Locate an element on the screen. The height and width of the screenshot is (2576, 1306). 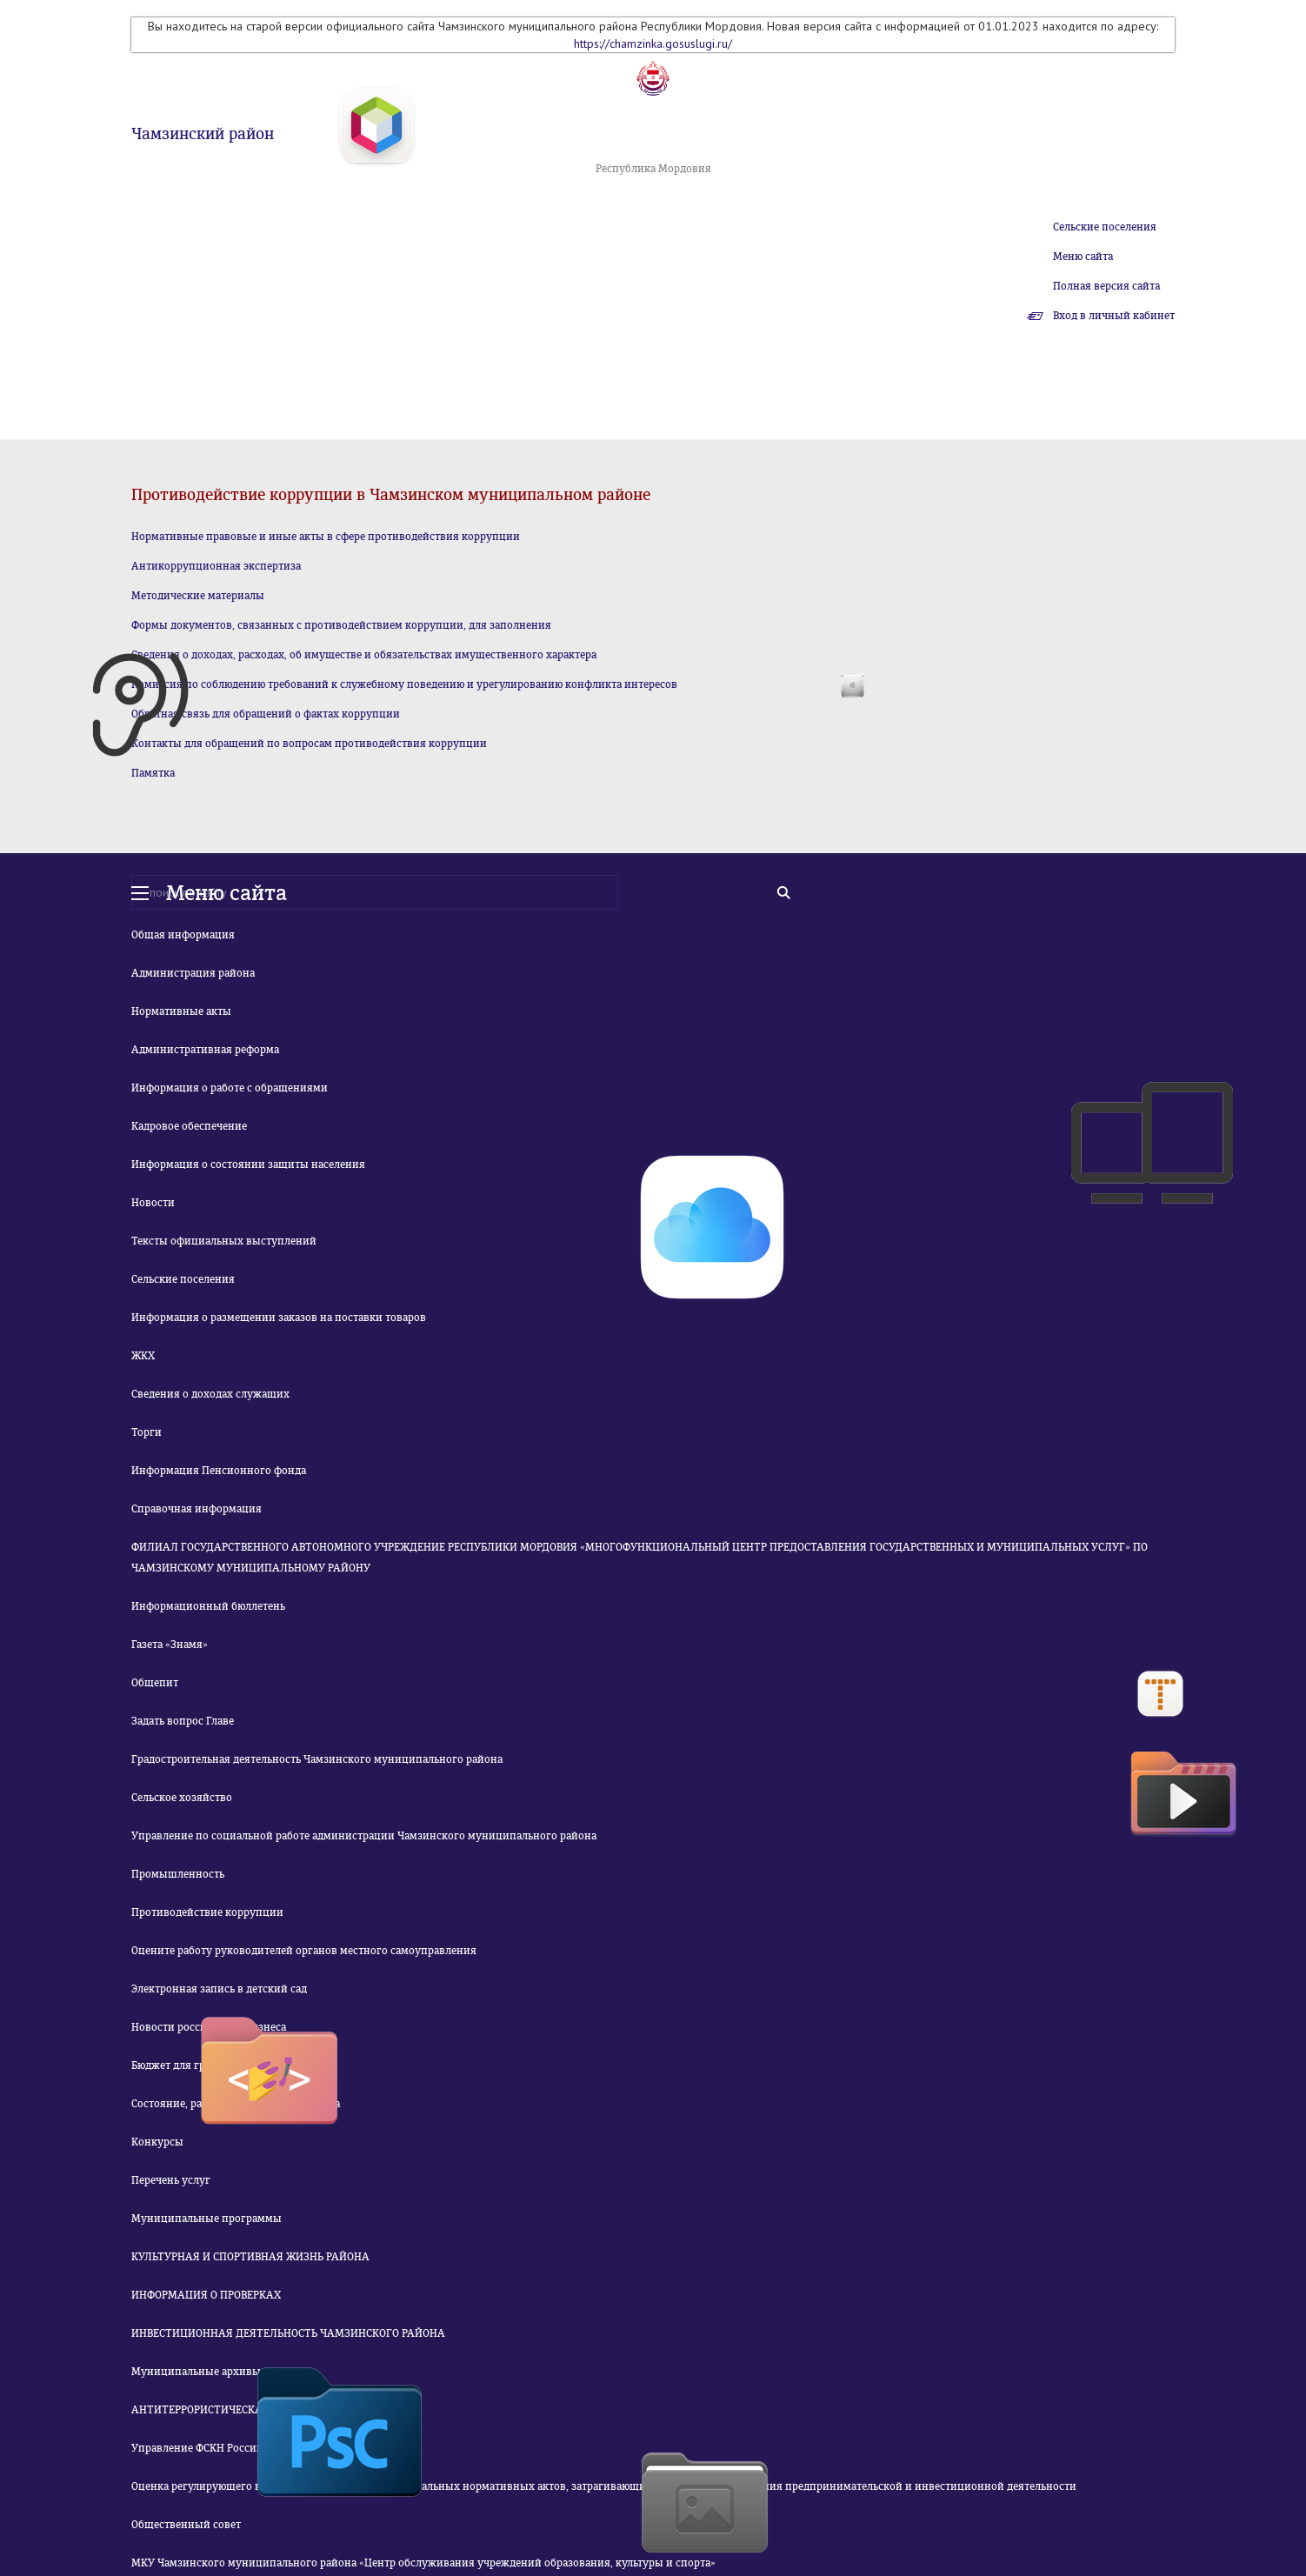
display arrangement settings for multiple monitors is located at coordinates (1152, 1143).